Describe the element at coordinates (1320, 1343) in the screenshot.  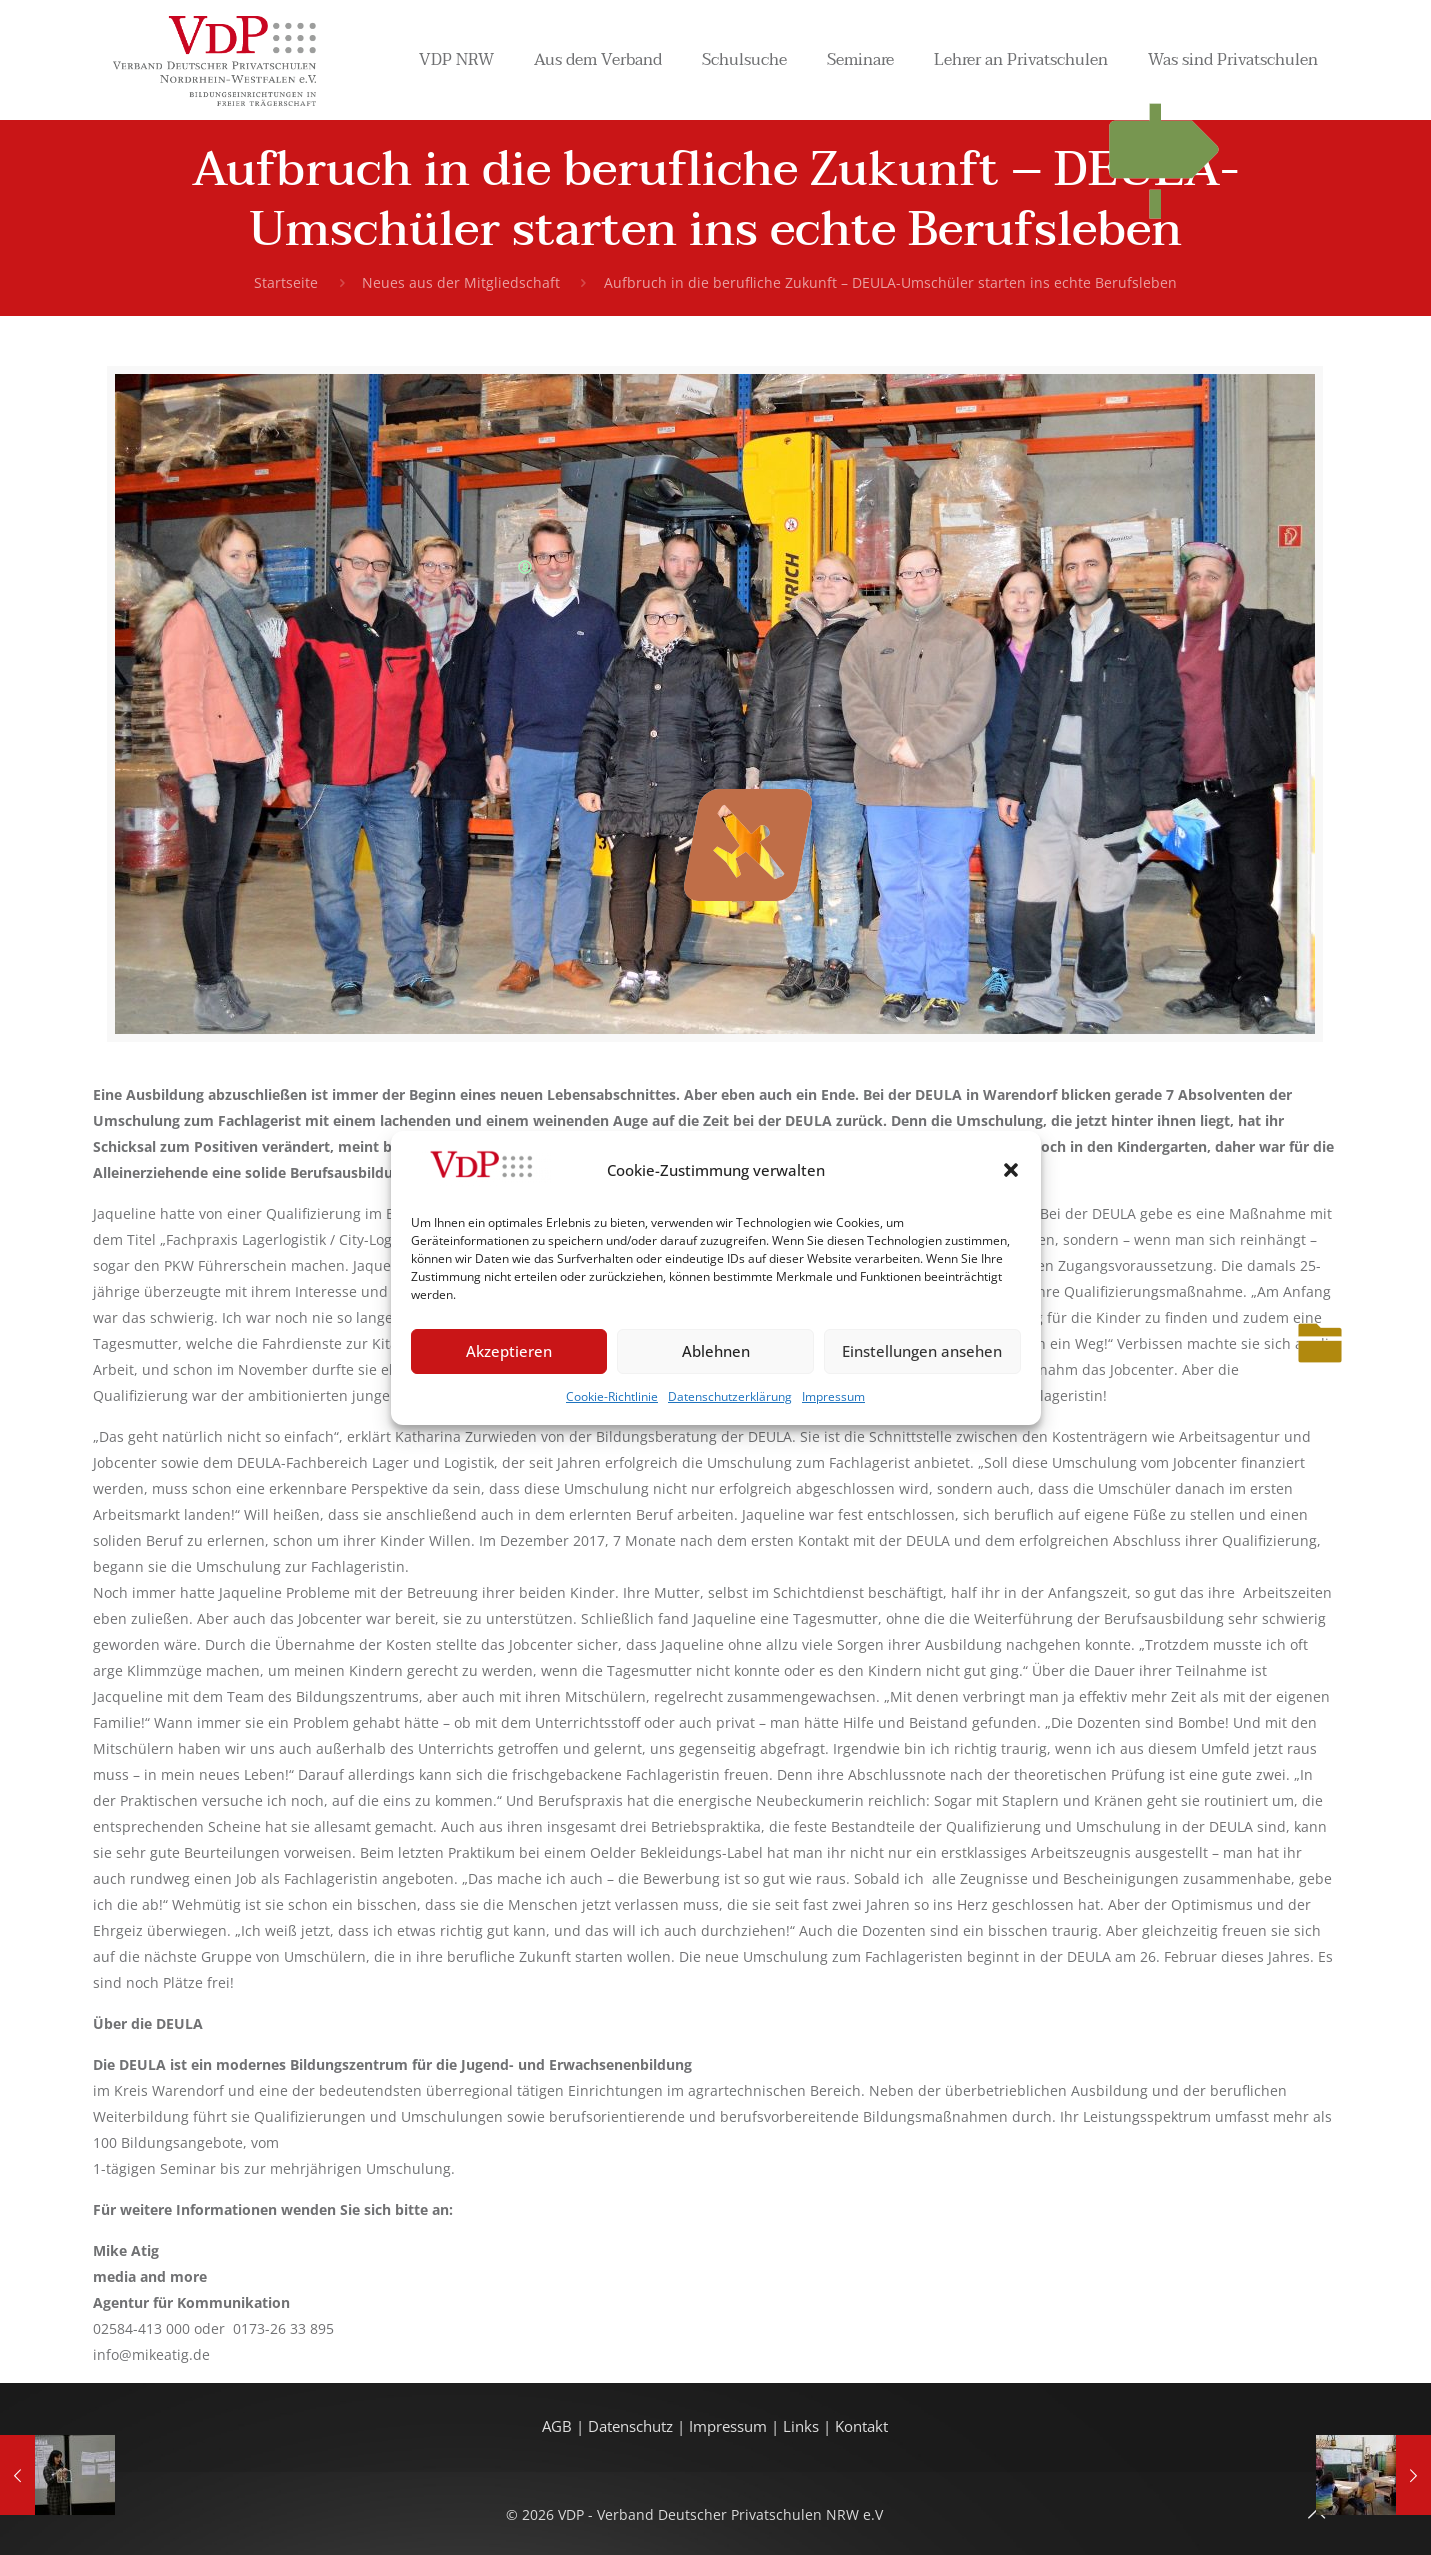
I see `open folder to view files` at that location.